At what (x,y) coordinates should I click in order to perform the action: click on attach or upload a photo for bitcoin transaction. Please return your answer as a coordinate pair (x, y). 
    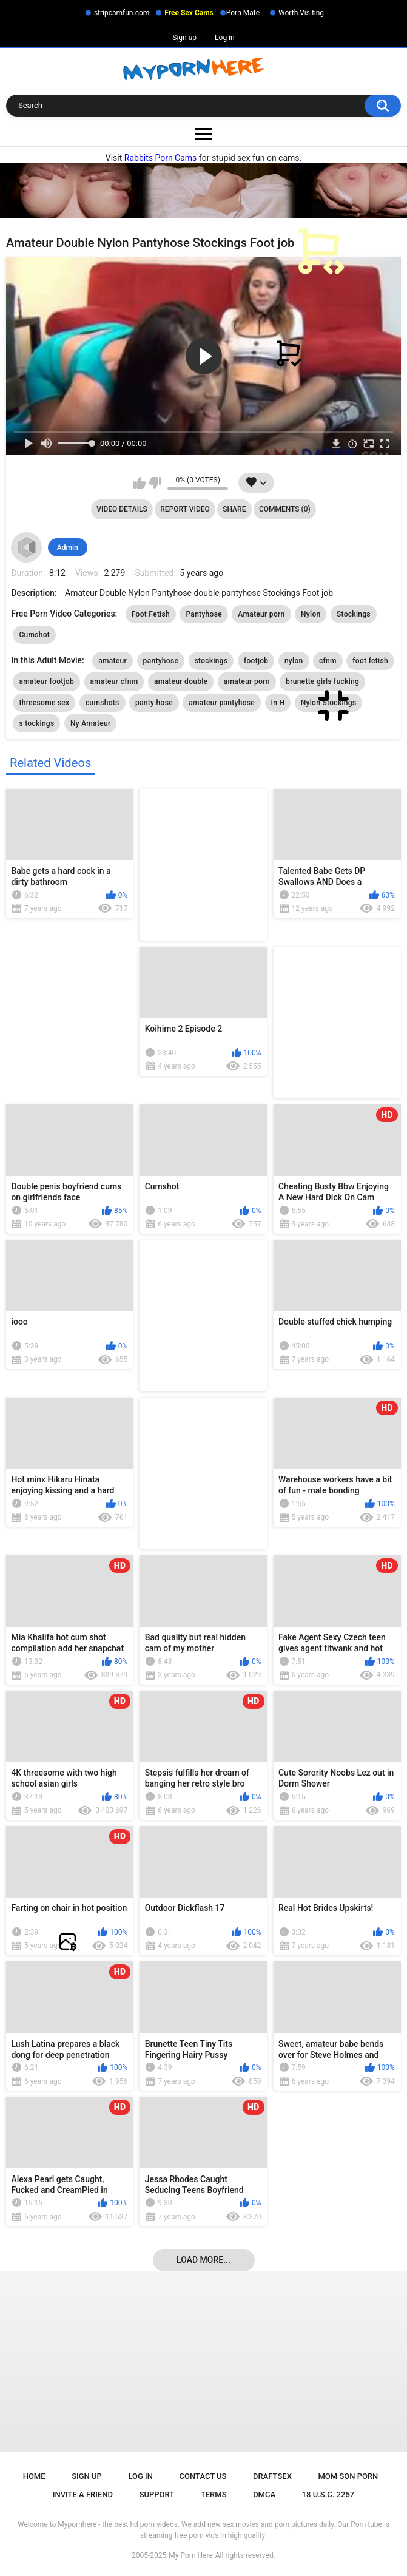
    Looking at the image, I should click on (67, 1941).